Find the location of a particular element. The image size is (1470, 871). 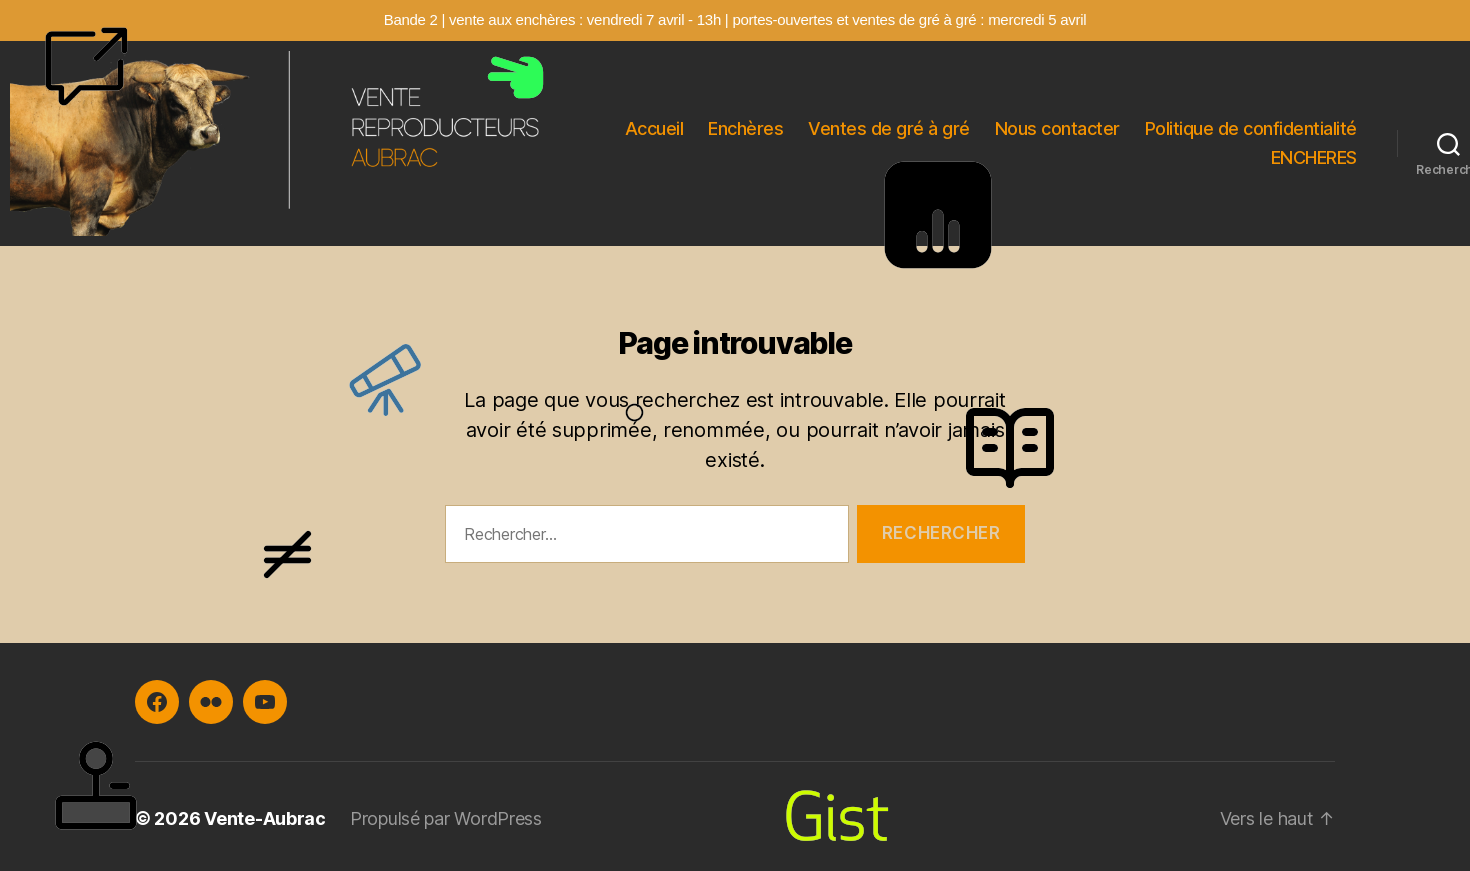

indicates values are not equal is located at coordinates (287, 554).